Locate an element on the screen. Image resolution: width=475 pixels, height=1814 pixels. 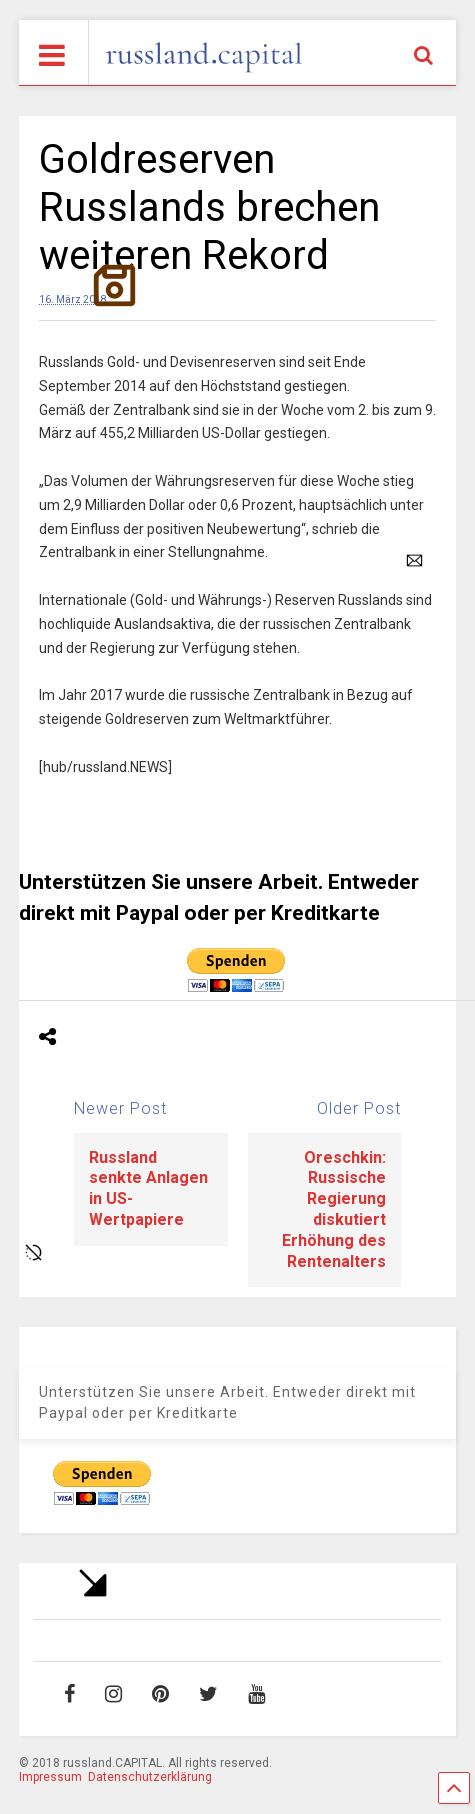
timer or duration tracking disabled is located at coordinates (33, 1252).